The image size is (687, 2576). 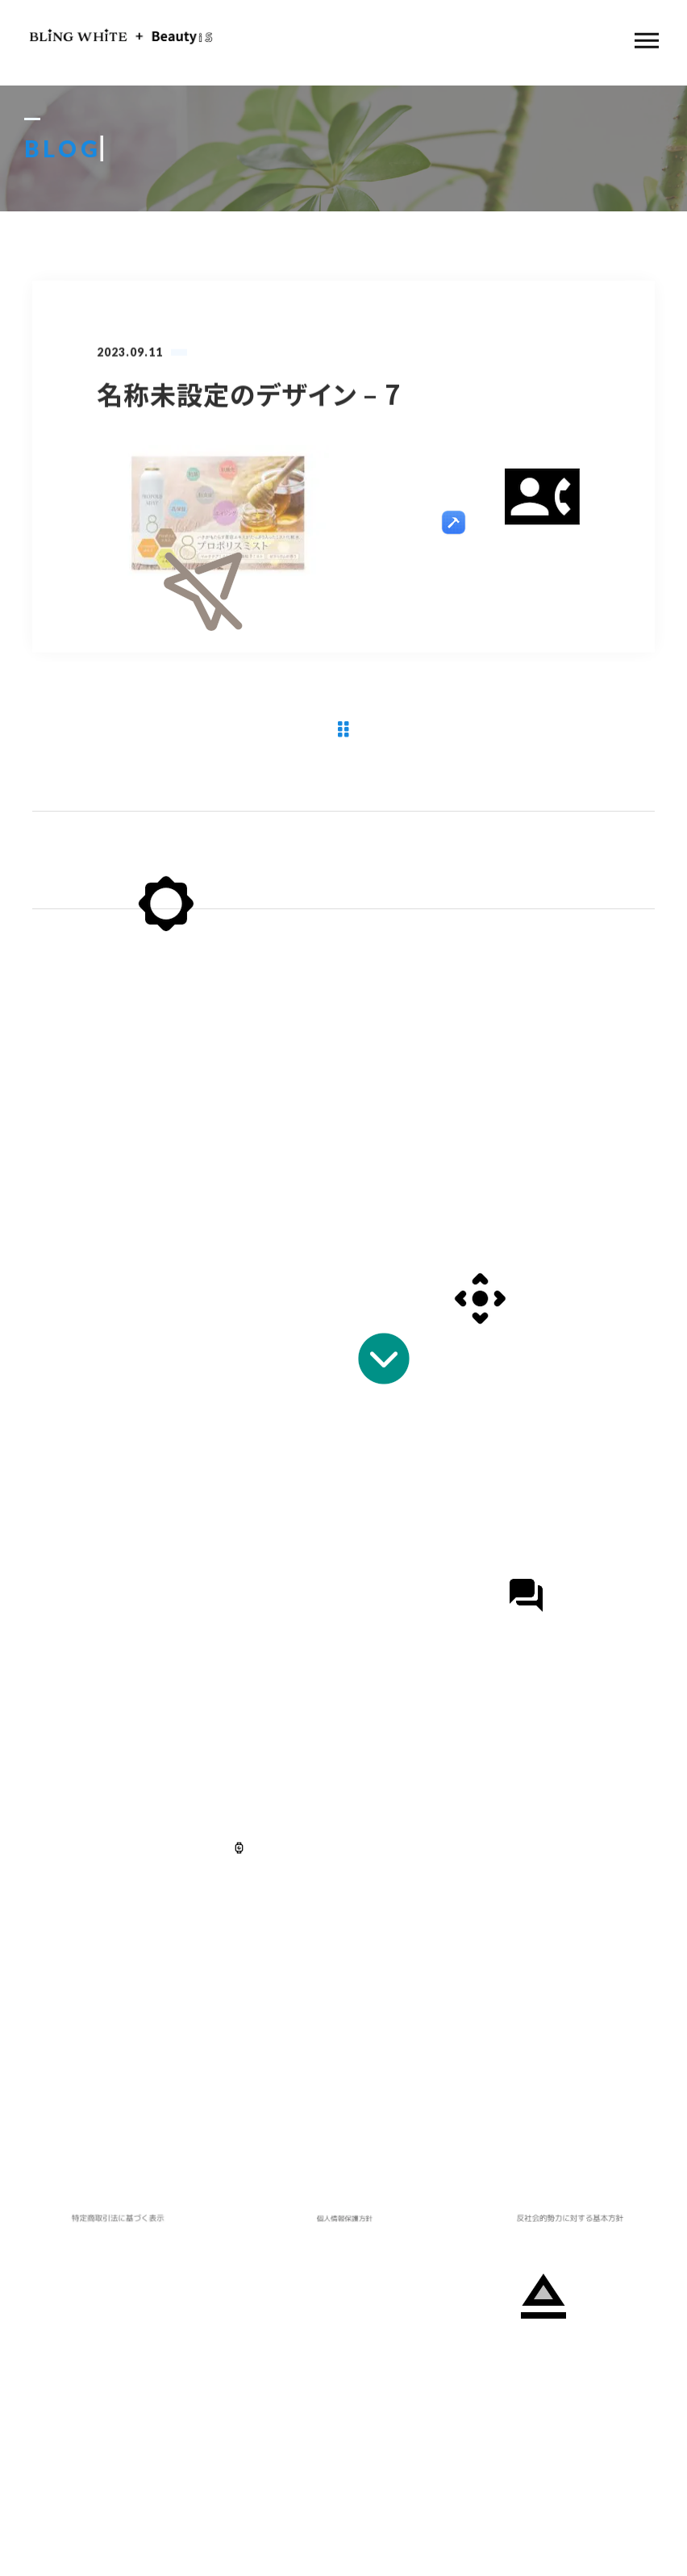 What do you see at coordinates (543, 2296) in the screenshot?
I see `eject removable media or disc` at bounding box center [543, 2296].